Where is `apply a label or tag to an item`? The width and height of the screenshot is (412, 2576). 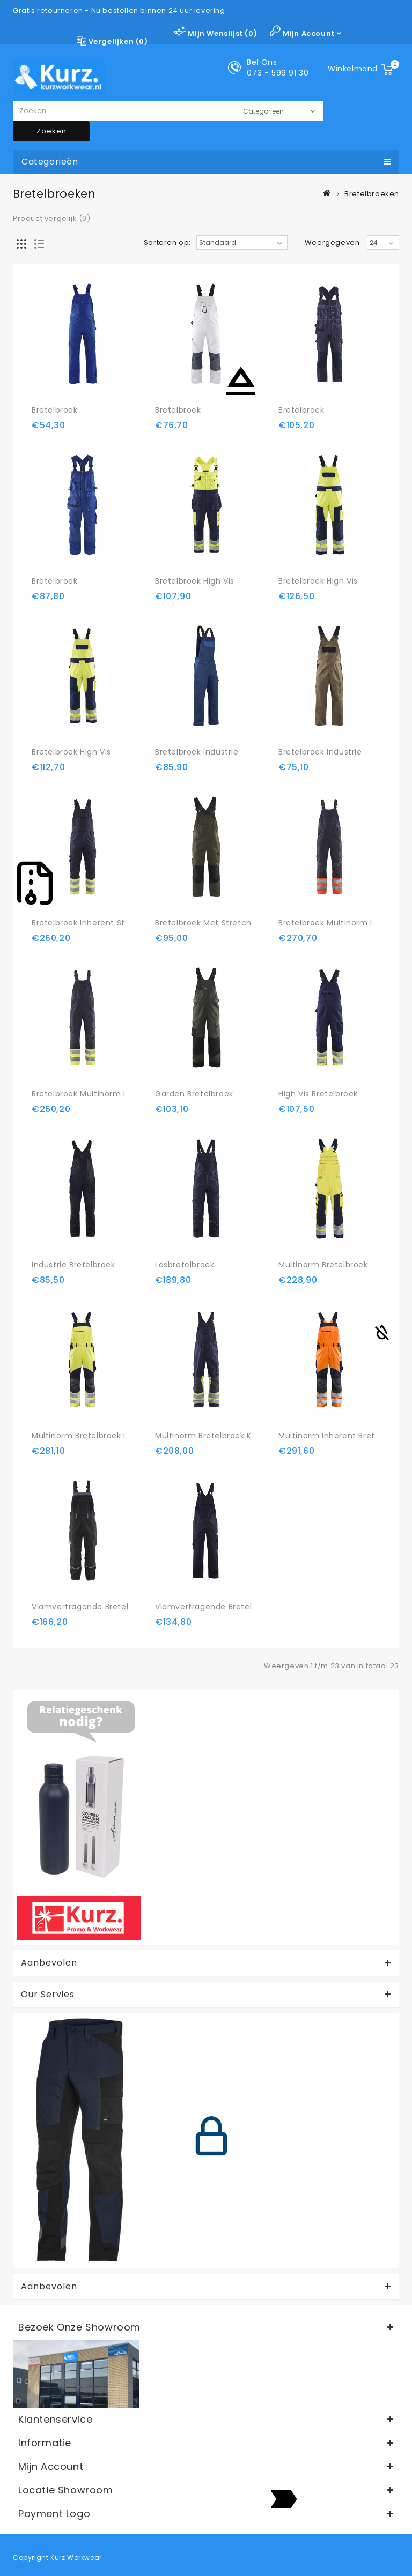 apply a label or tag to an item is located at coordinates (283, 2499).